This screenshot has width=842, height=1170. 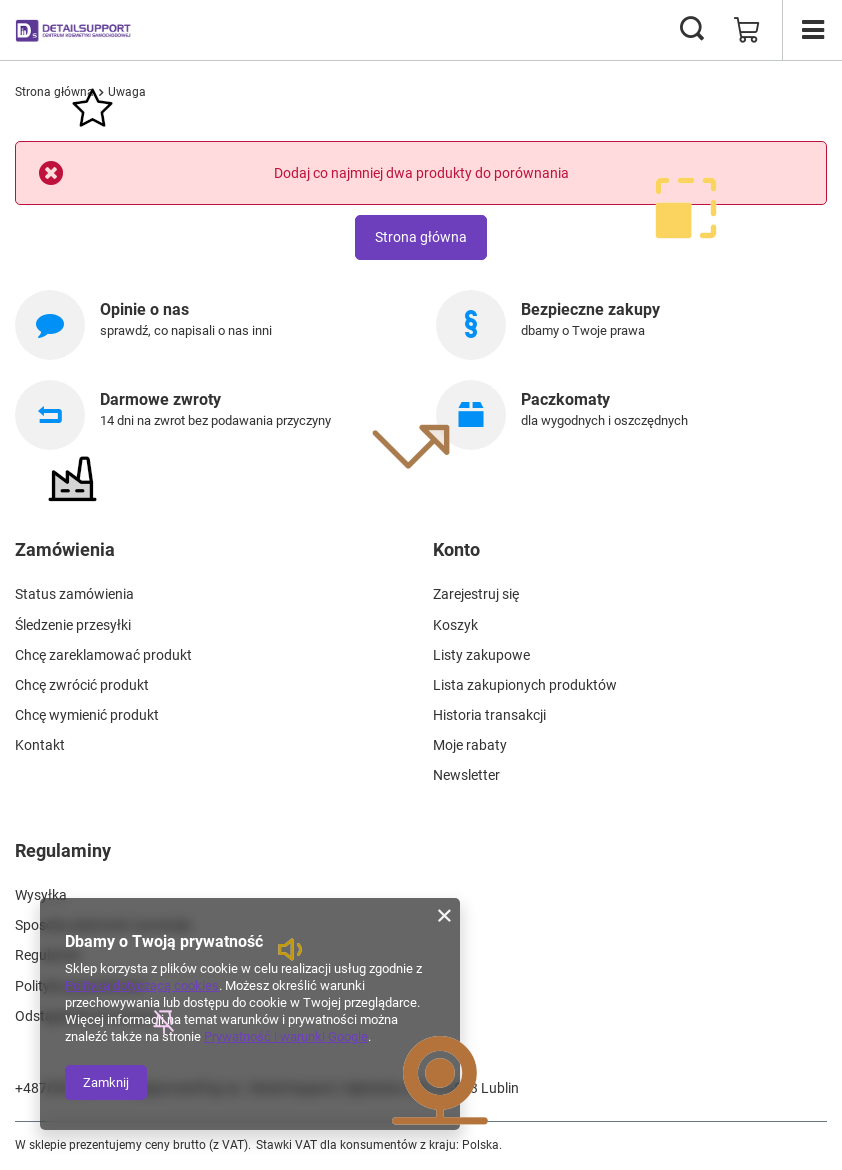 I want to click on adjust volume to low level, so click(x=293, y=949).